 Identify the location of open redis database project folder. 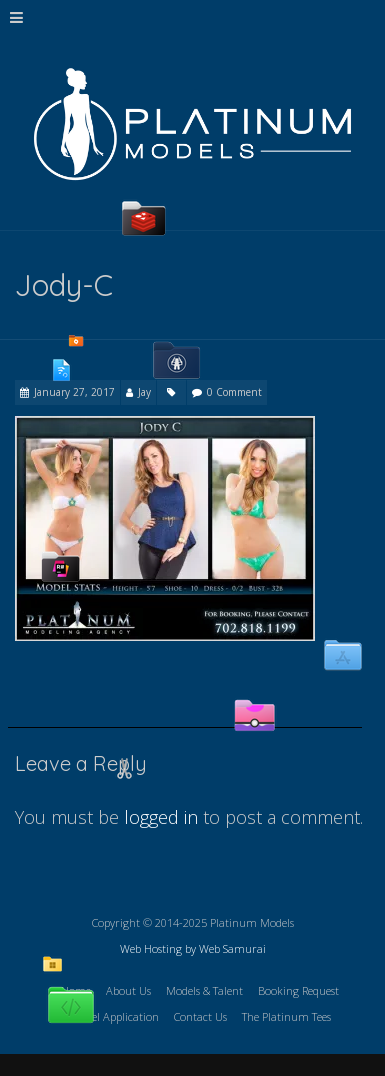
(143, 219).